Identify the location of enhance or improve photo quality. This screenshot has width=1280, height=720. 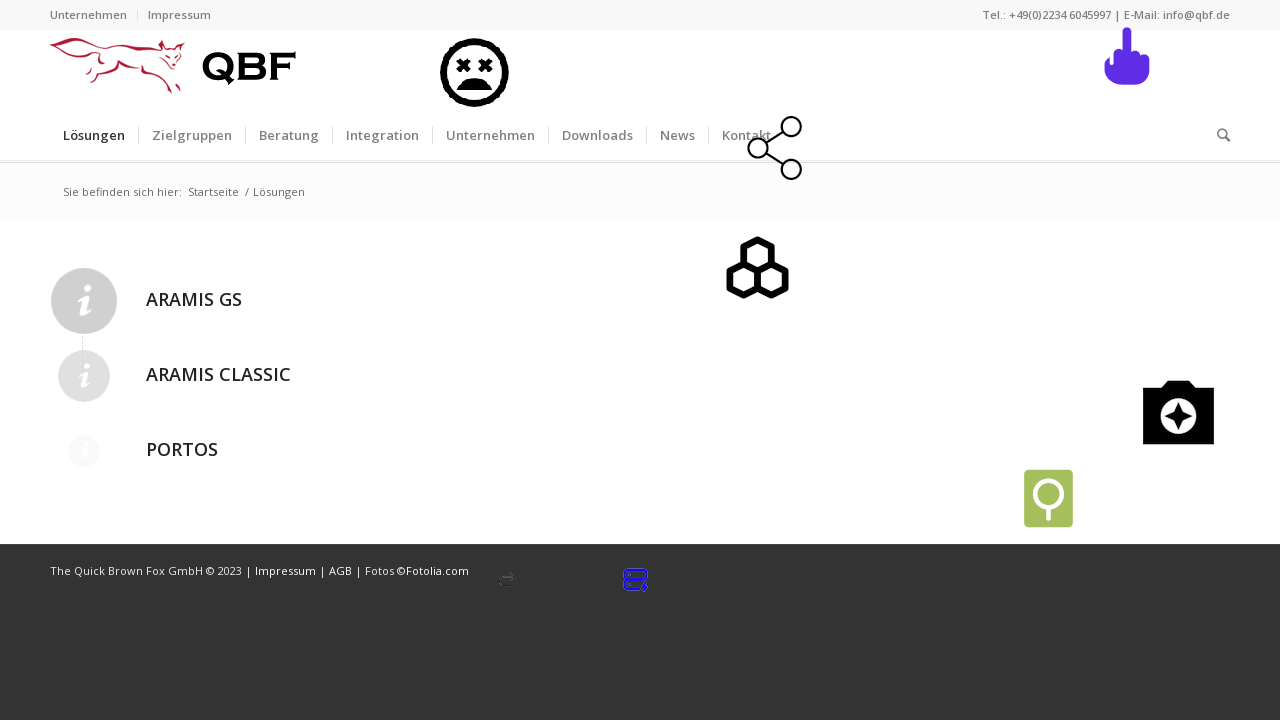
(1178, 412).